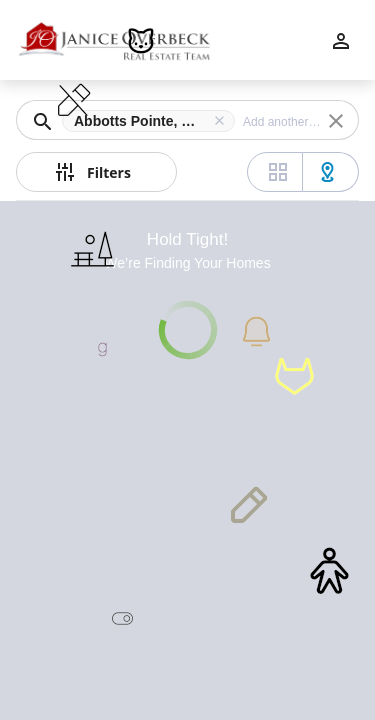  What do you see at coordinates (141, 41) in the screenshot?
I see `access pet-related features or settings` at bounding box center [141, 41].